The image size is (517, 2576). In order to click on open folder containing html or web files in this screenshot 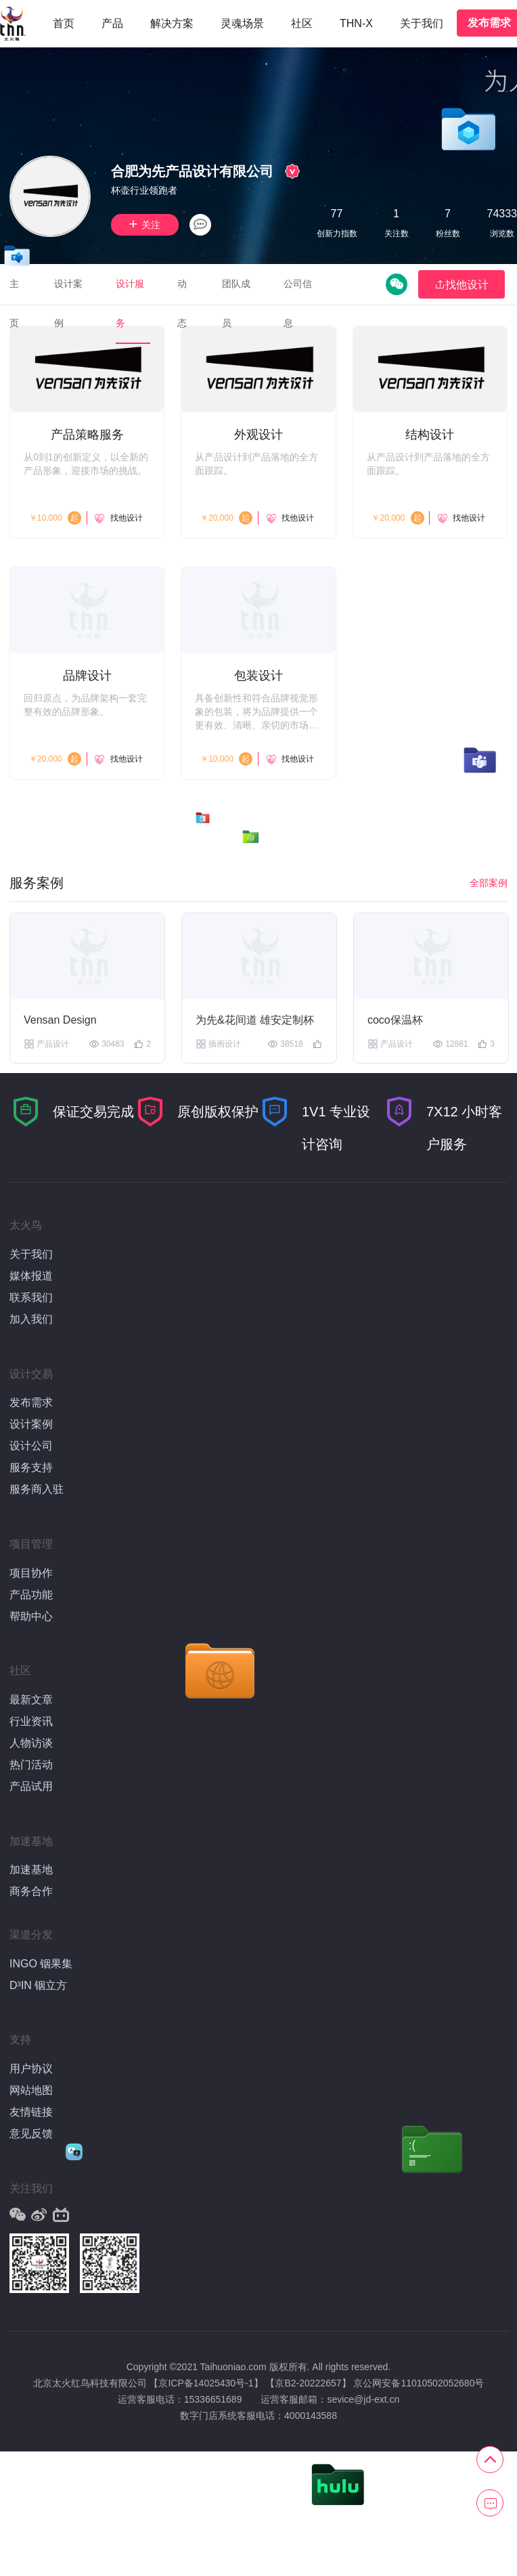, I will do `click(220, 1671)`.